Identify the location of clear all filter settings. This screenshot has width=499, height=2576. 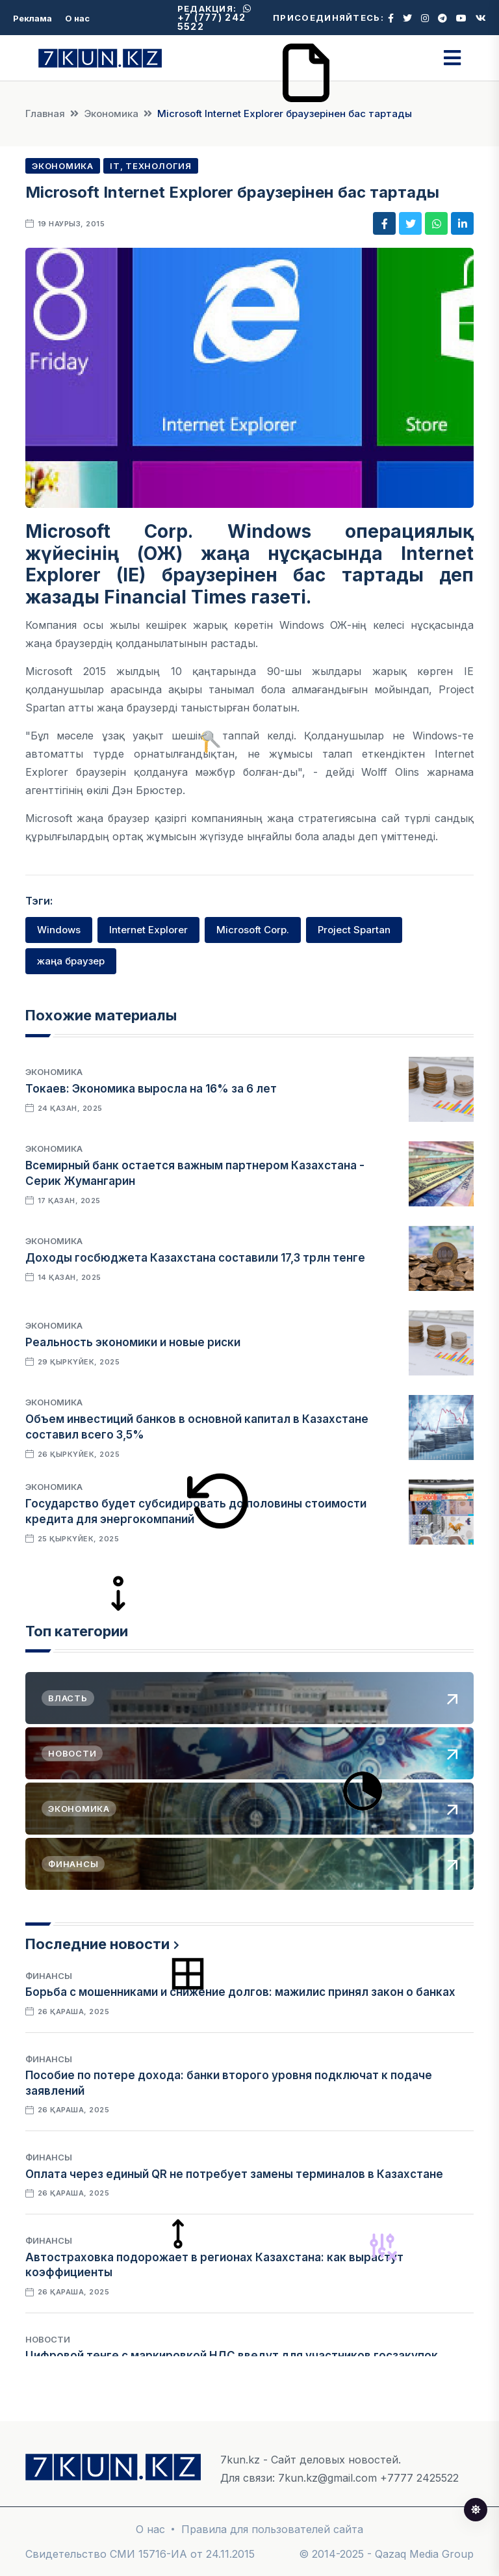
(382, 2246).